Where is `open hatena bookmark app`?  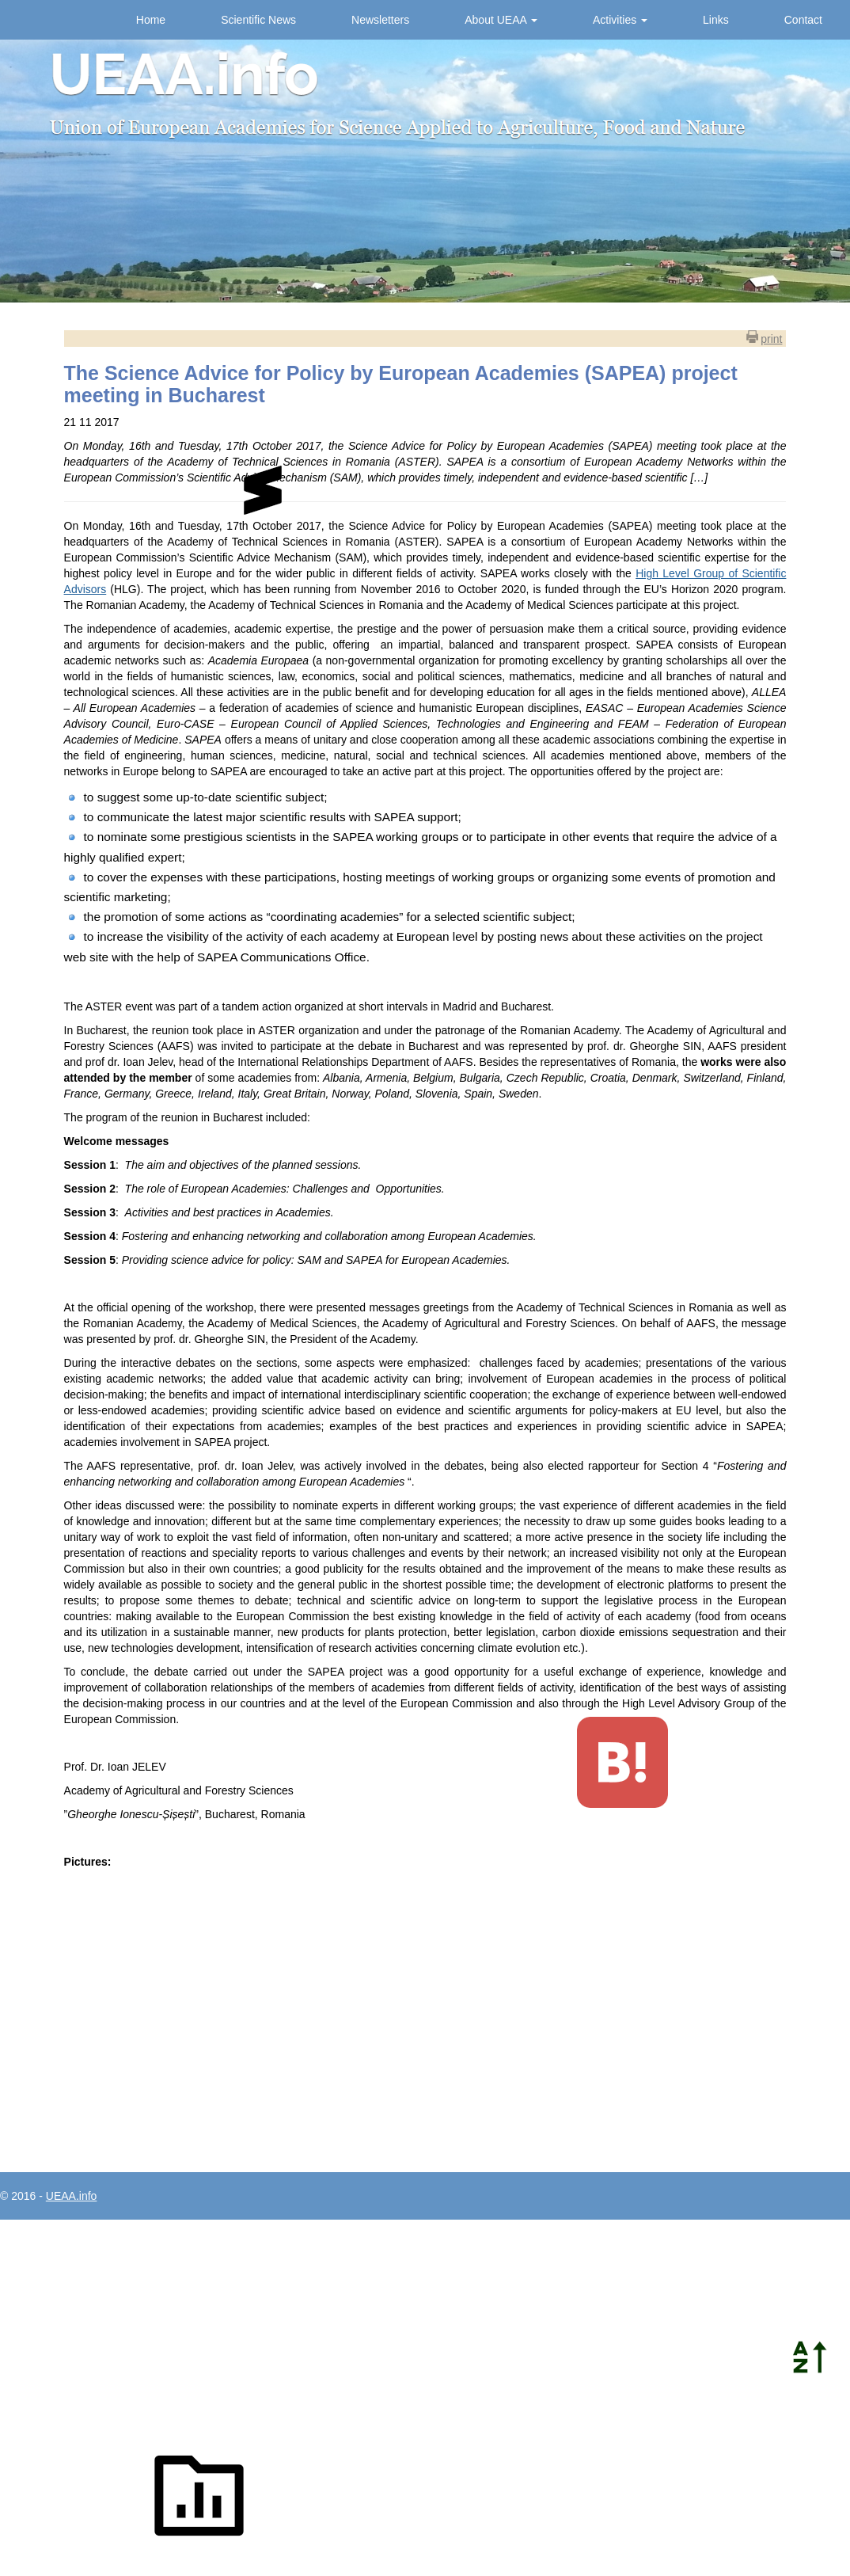 open hatena bookmark app is located at coordinates (622, 1762).